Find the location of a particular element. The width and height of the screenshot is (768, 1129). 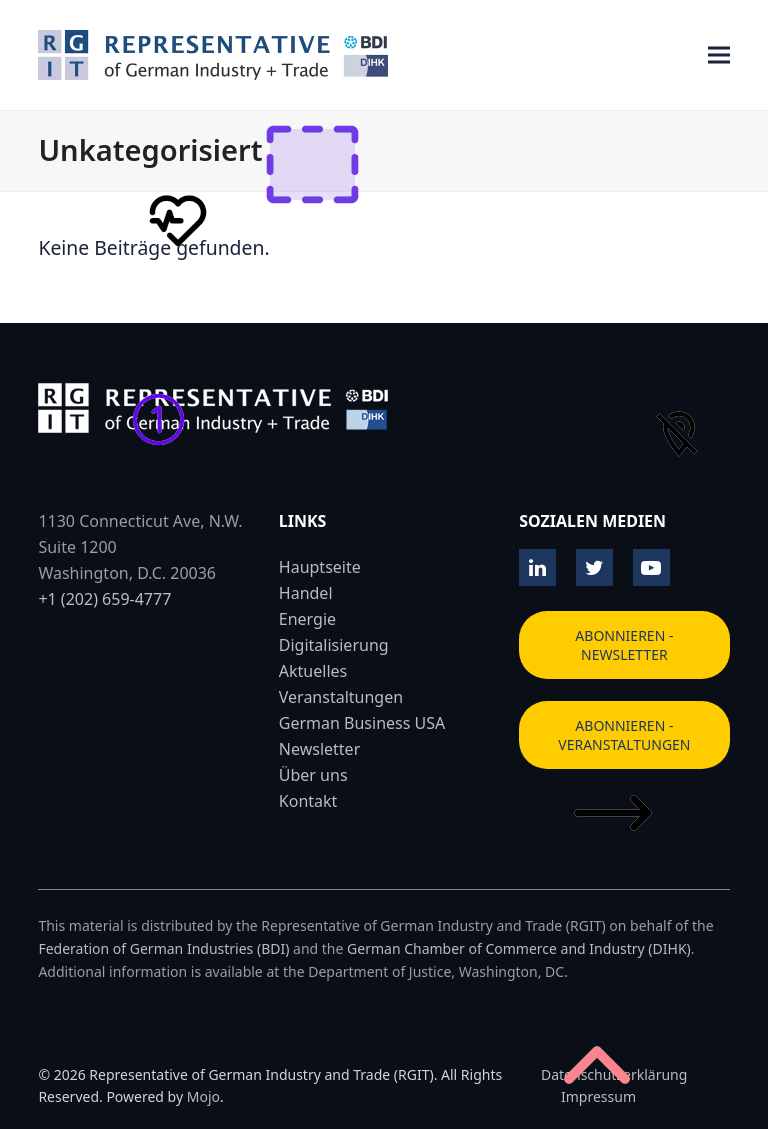

indicates the first step in a multi-step process is located at coordinates (158, 419).